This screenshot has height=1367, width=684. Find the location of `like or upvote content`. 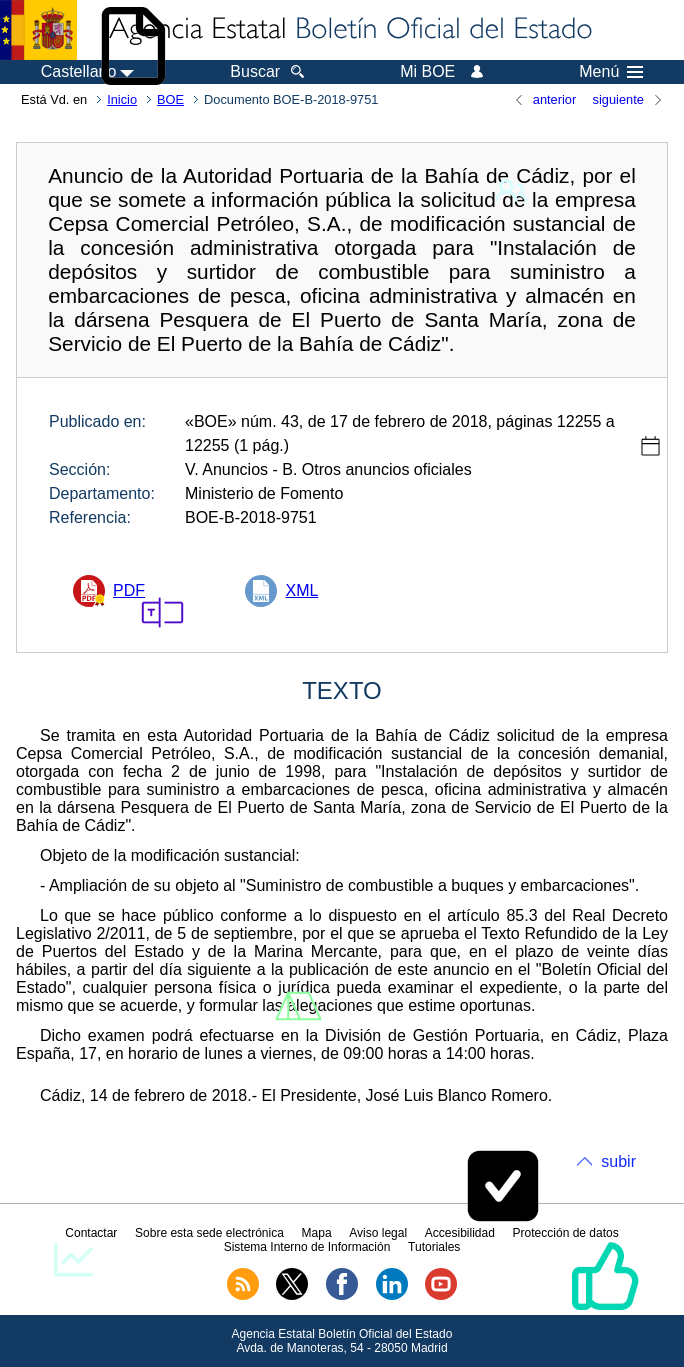

like or upvote content is located at coordinates (606, 1275).